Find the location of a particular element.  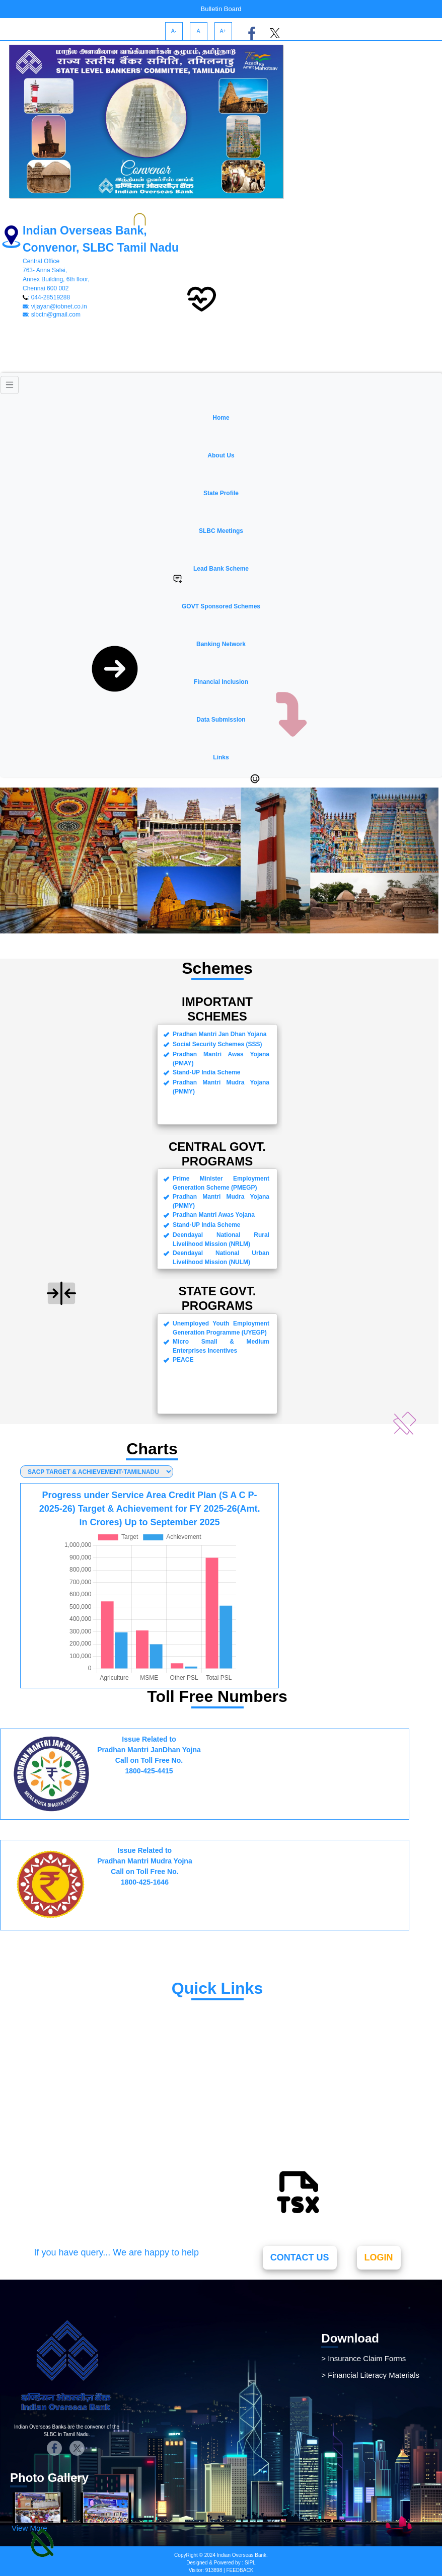

indicates set intersection in data filtering is located at coordinates (139, 219).